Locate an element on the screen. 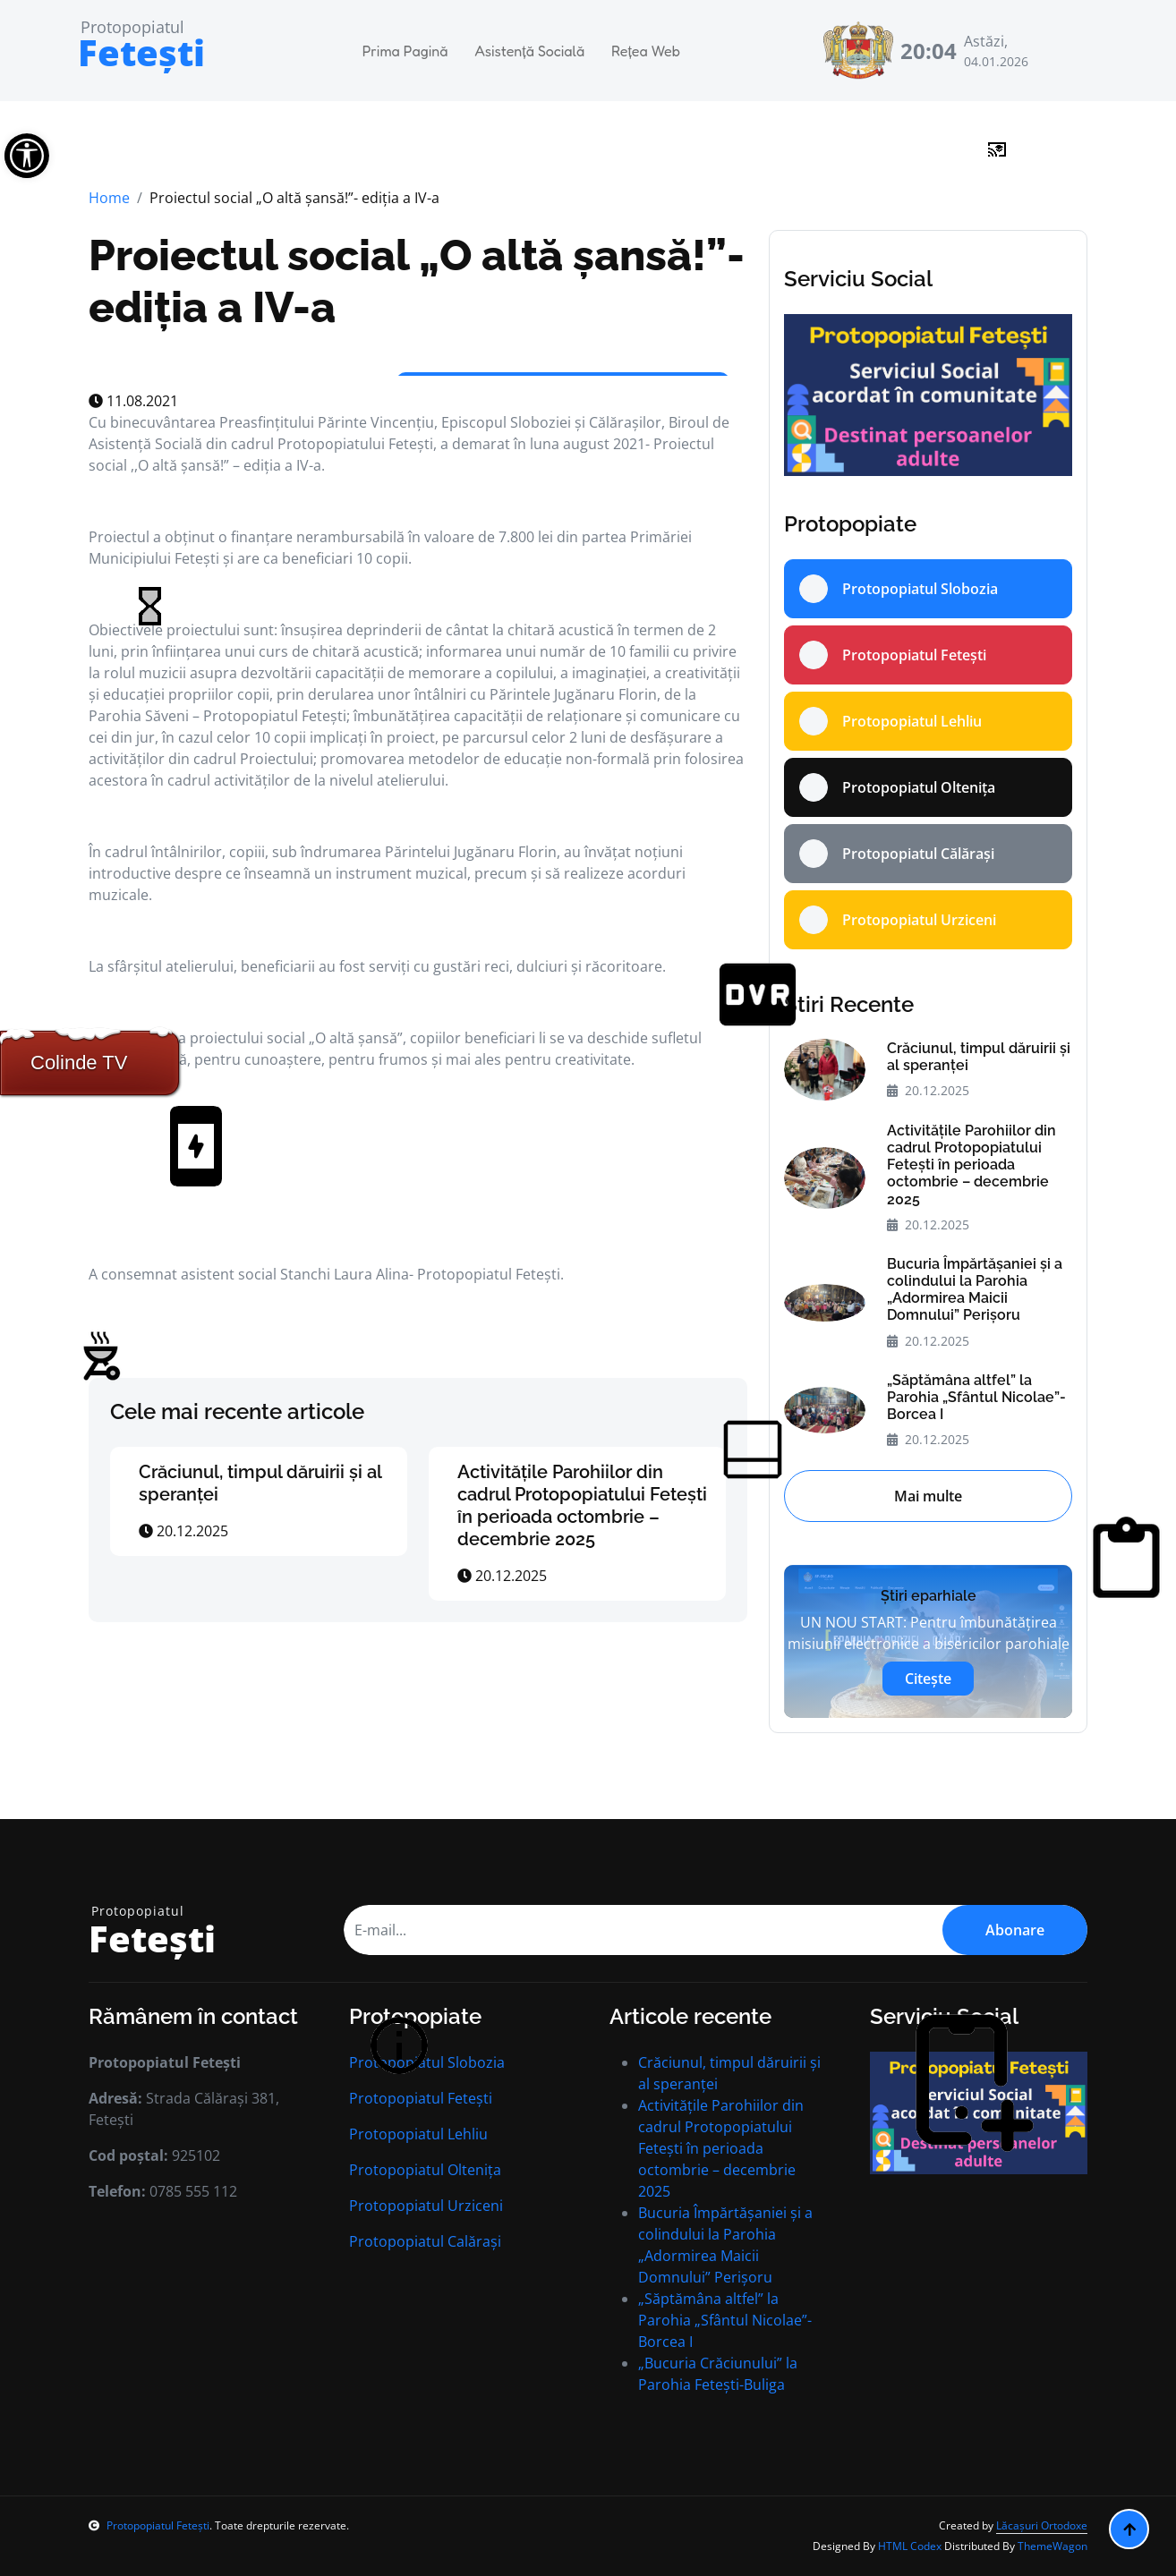 Image resolution: width=1176 pixels, height=2576 pixels. paste content from clipboard is located at coordinates (1126, 1560).